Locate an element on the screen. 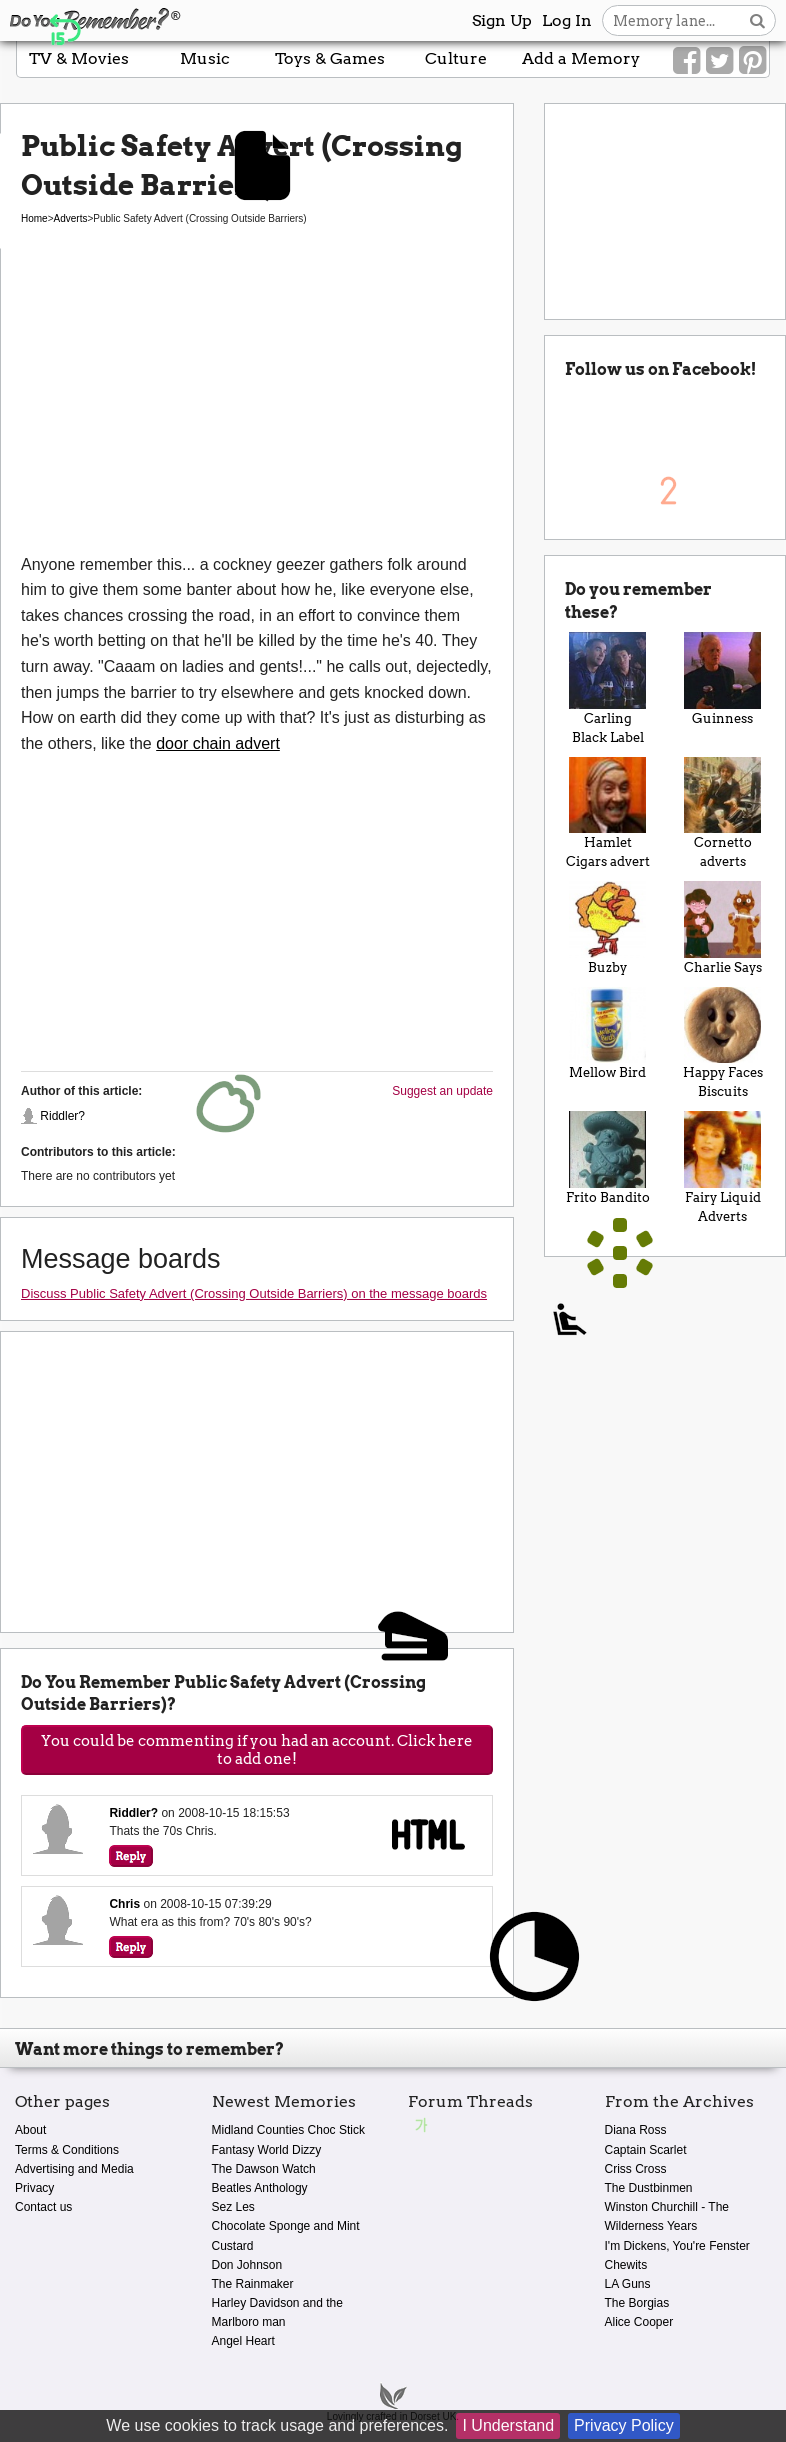 This screenshot has width=786, height=2442. select extra legroom or recline seating is located at coordinates (570, 1320).